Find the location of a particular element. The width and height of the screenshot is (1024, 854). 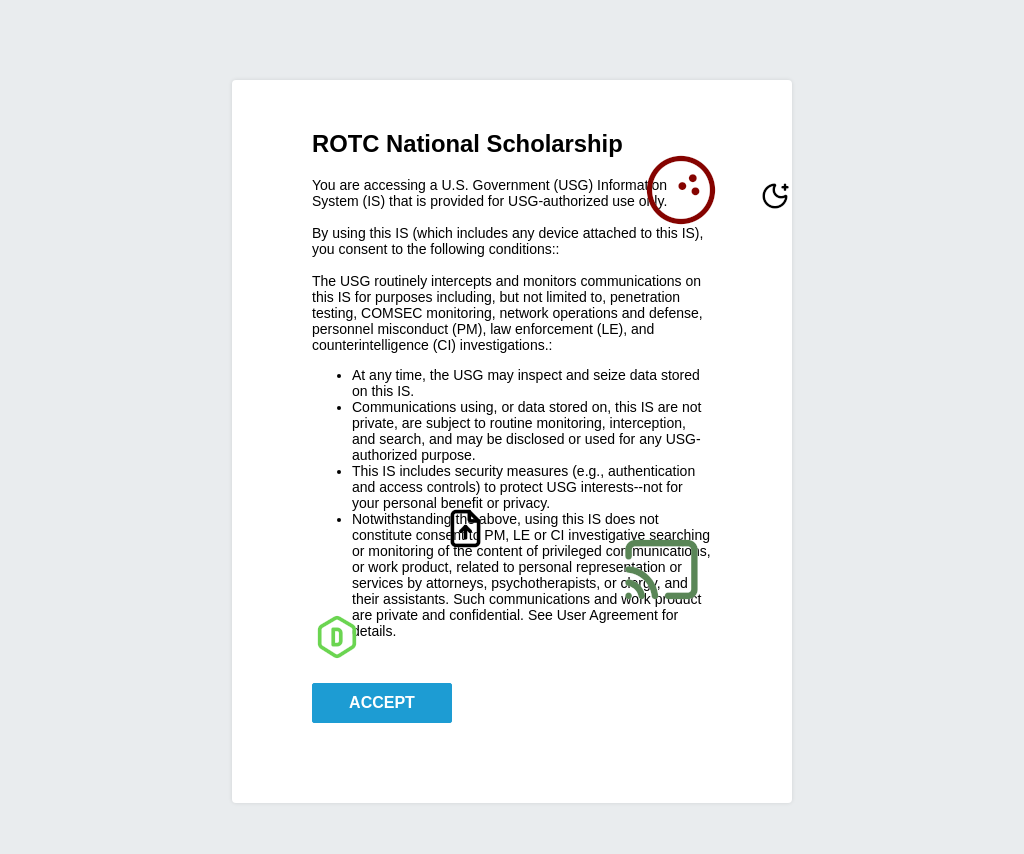

access bowling or sports games is located at coordinates (681, 190).